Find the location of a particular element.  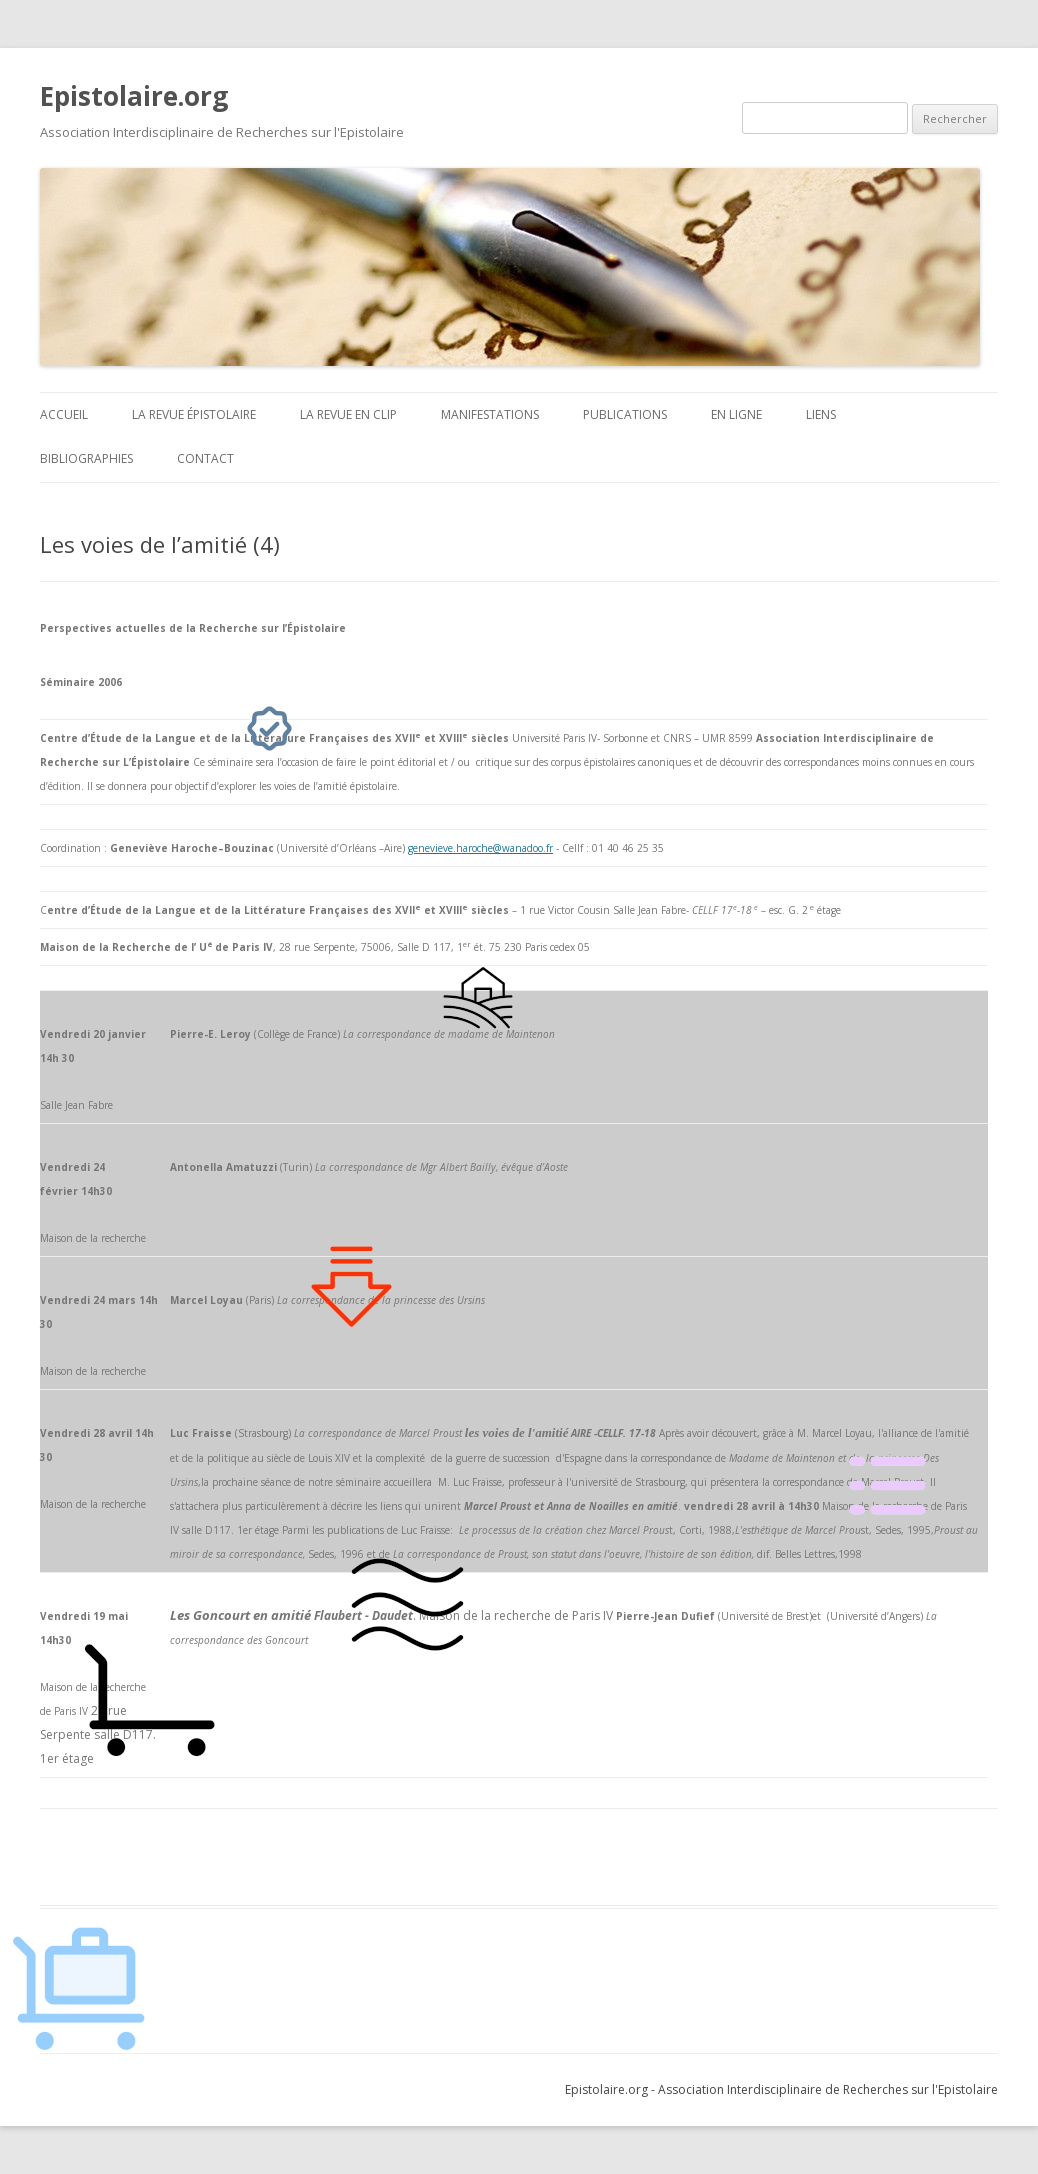

view luggage or baggage information is located at coordinates (76, 1986).